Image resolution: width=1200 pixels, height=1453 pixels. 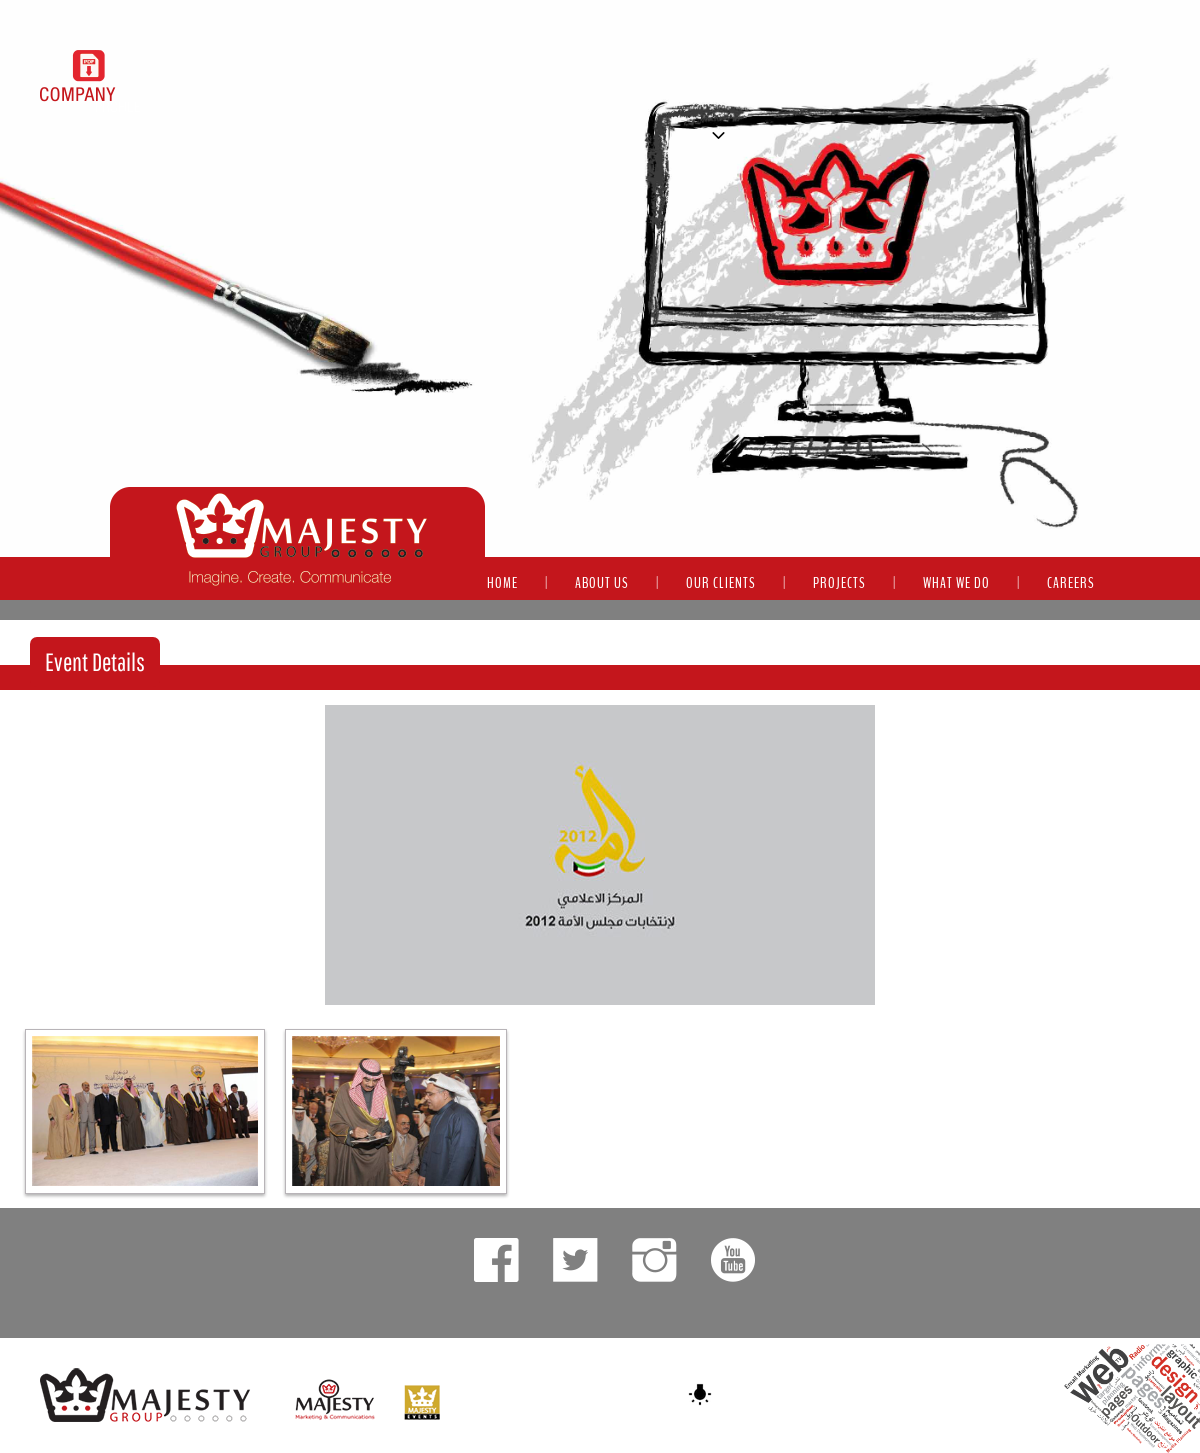 What do you see at coordinates (700, 1394) in the screenshot?
I see `adjust incandescent light settings` at bounding box center [700, 1394].